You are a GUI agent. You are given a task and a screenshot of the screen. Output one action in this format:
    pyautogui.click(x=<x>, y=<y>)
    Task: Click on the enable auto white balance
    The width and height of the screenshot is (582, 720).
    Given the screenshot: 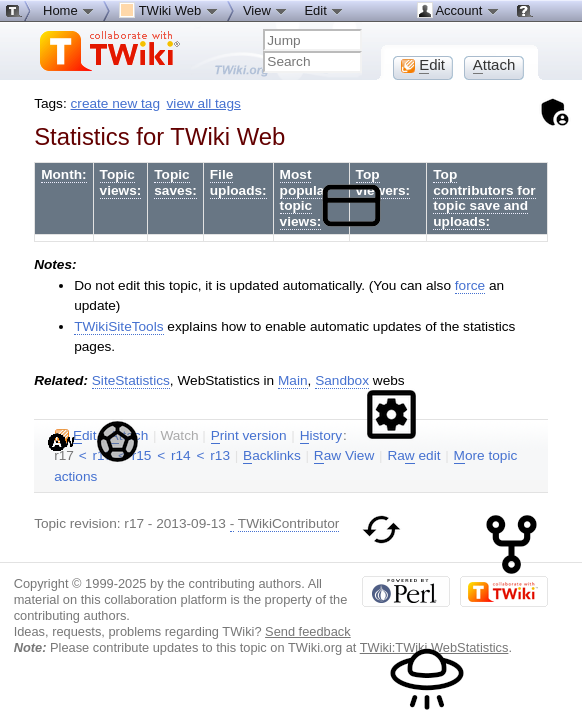 What is the action you would take?
    pyautogui.click(x=61, y=442)
    